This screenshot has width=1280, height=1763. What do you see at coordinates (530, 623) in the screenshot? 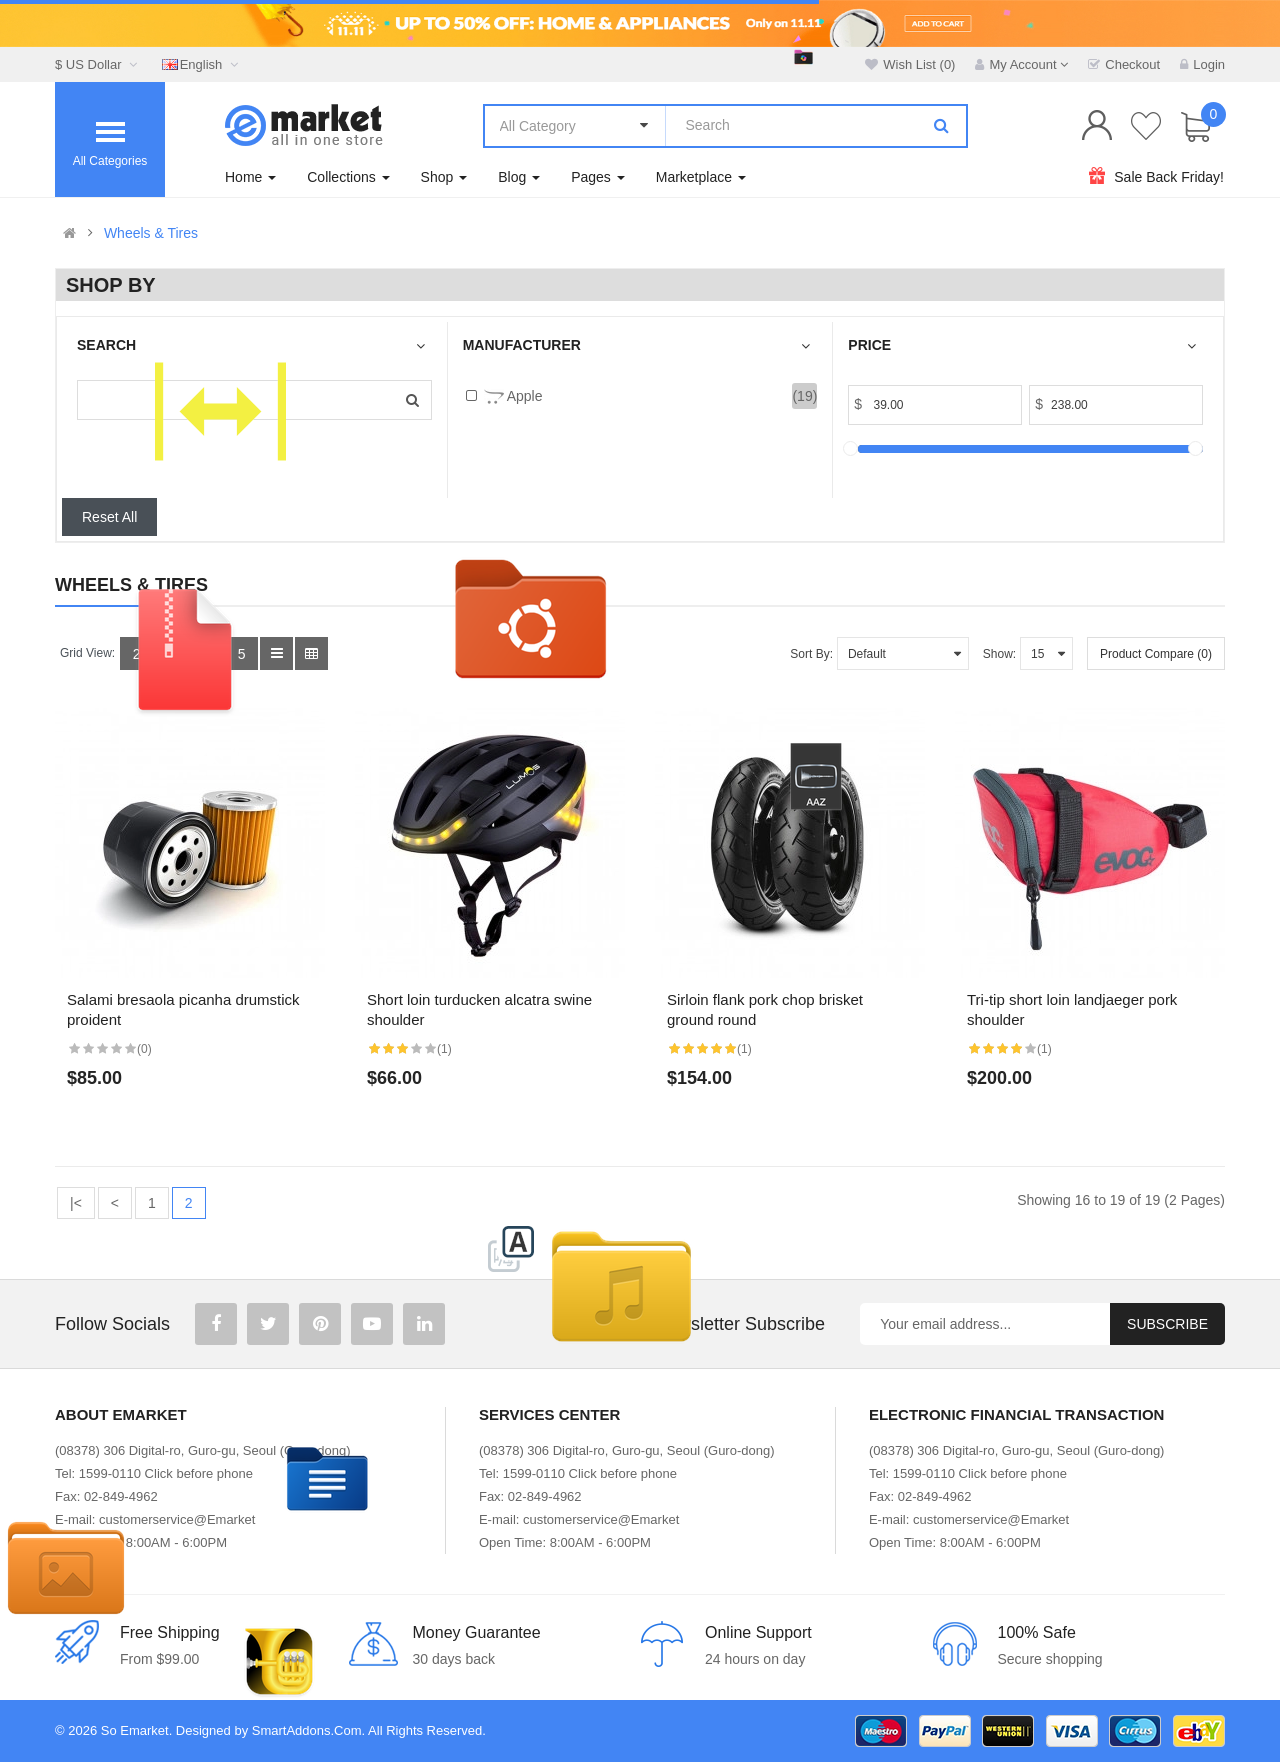
I see `open ubuntu system folder` at bounding box center [530, 623].